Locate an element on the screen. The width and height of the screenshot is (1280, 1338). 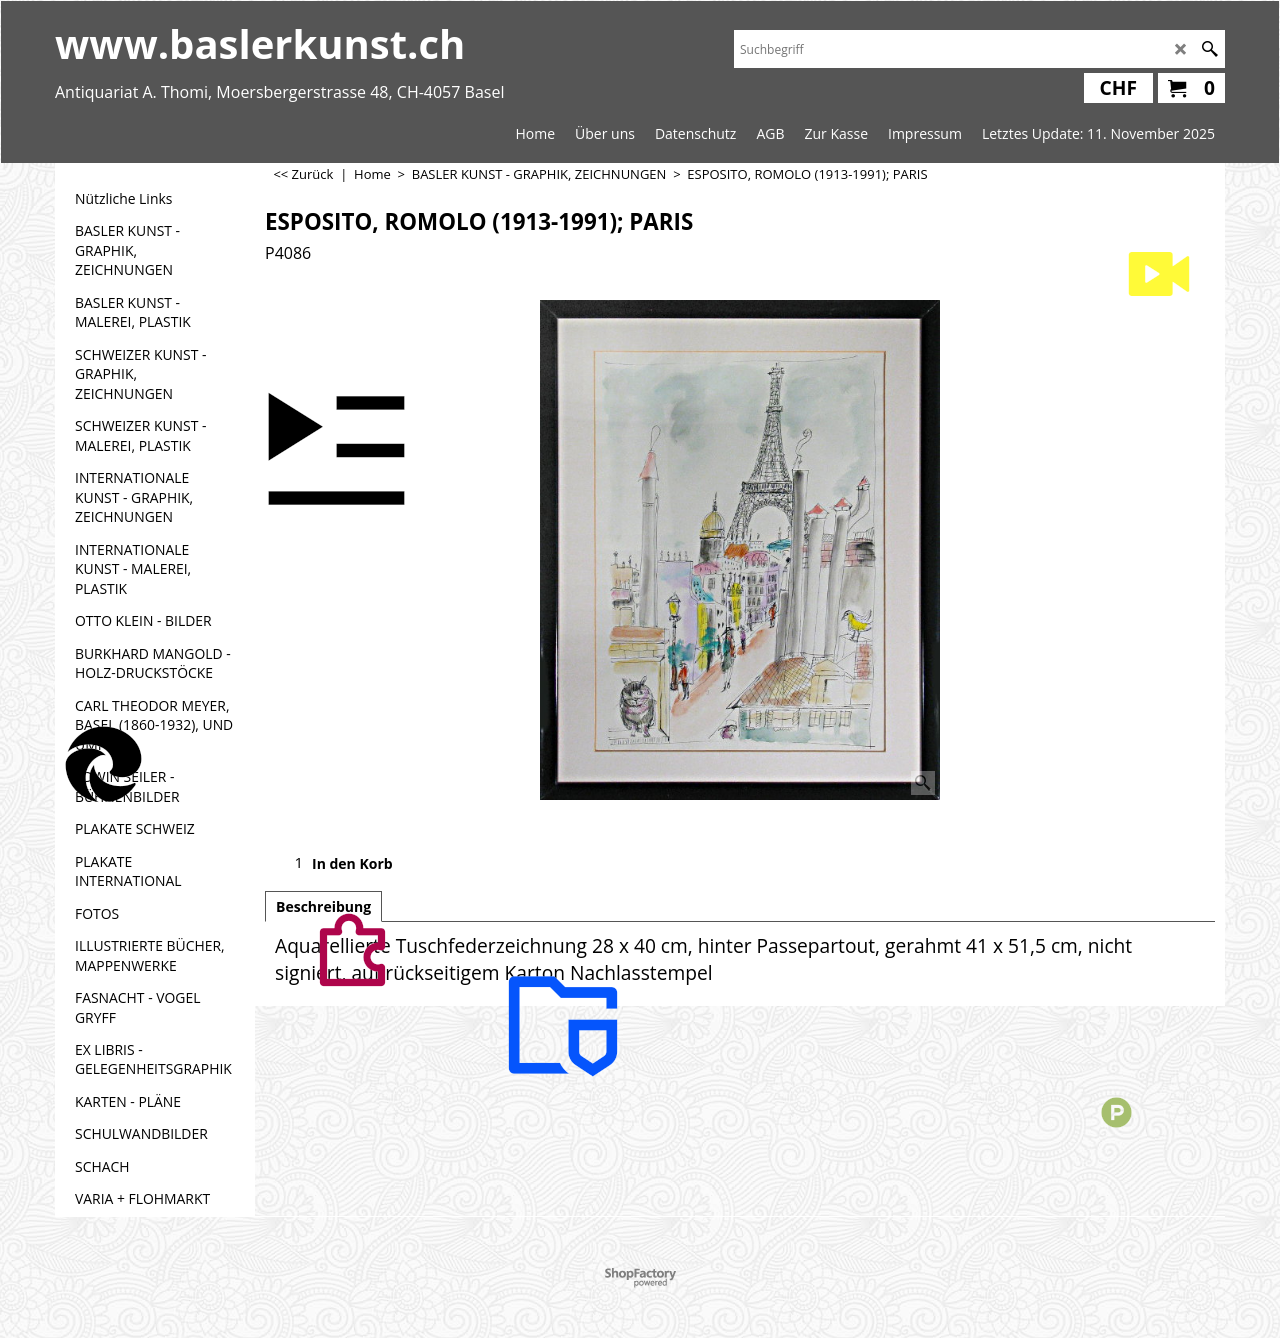
view your playlist is located at coordinates (336, 450).